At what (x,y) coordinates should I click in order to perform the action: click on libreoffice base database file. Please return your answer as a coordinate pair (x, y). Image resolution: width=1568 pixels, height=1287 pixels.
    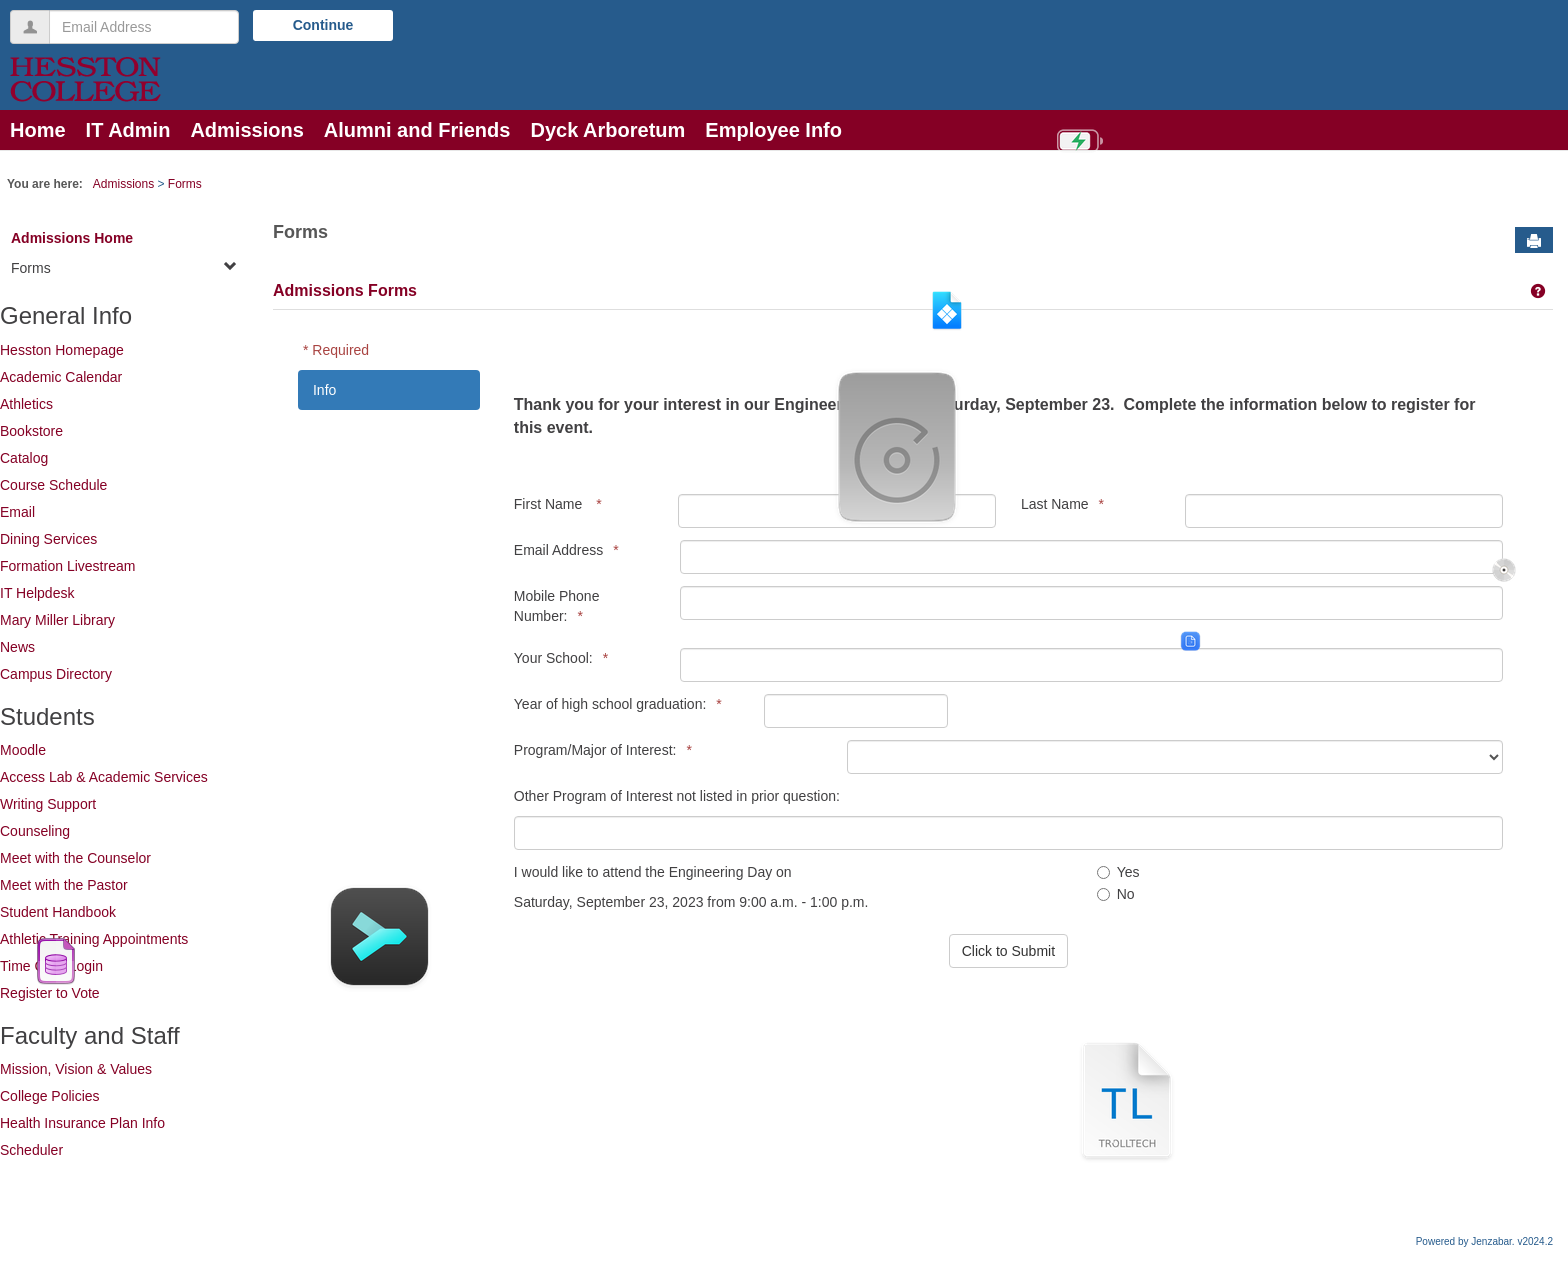
    Looking at the image, I should click on (56, 961).